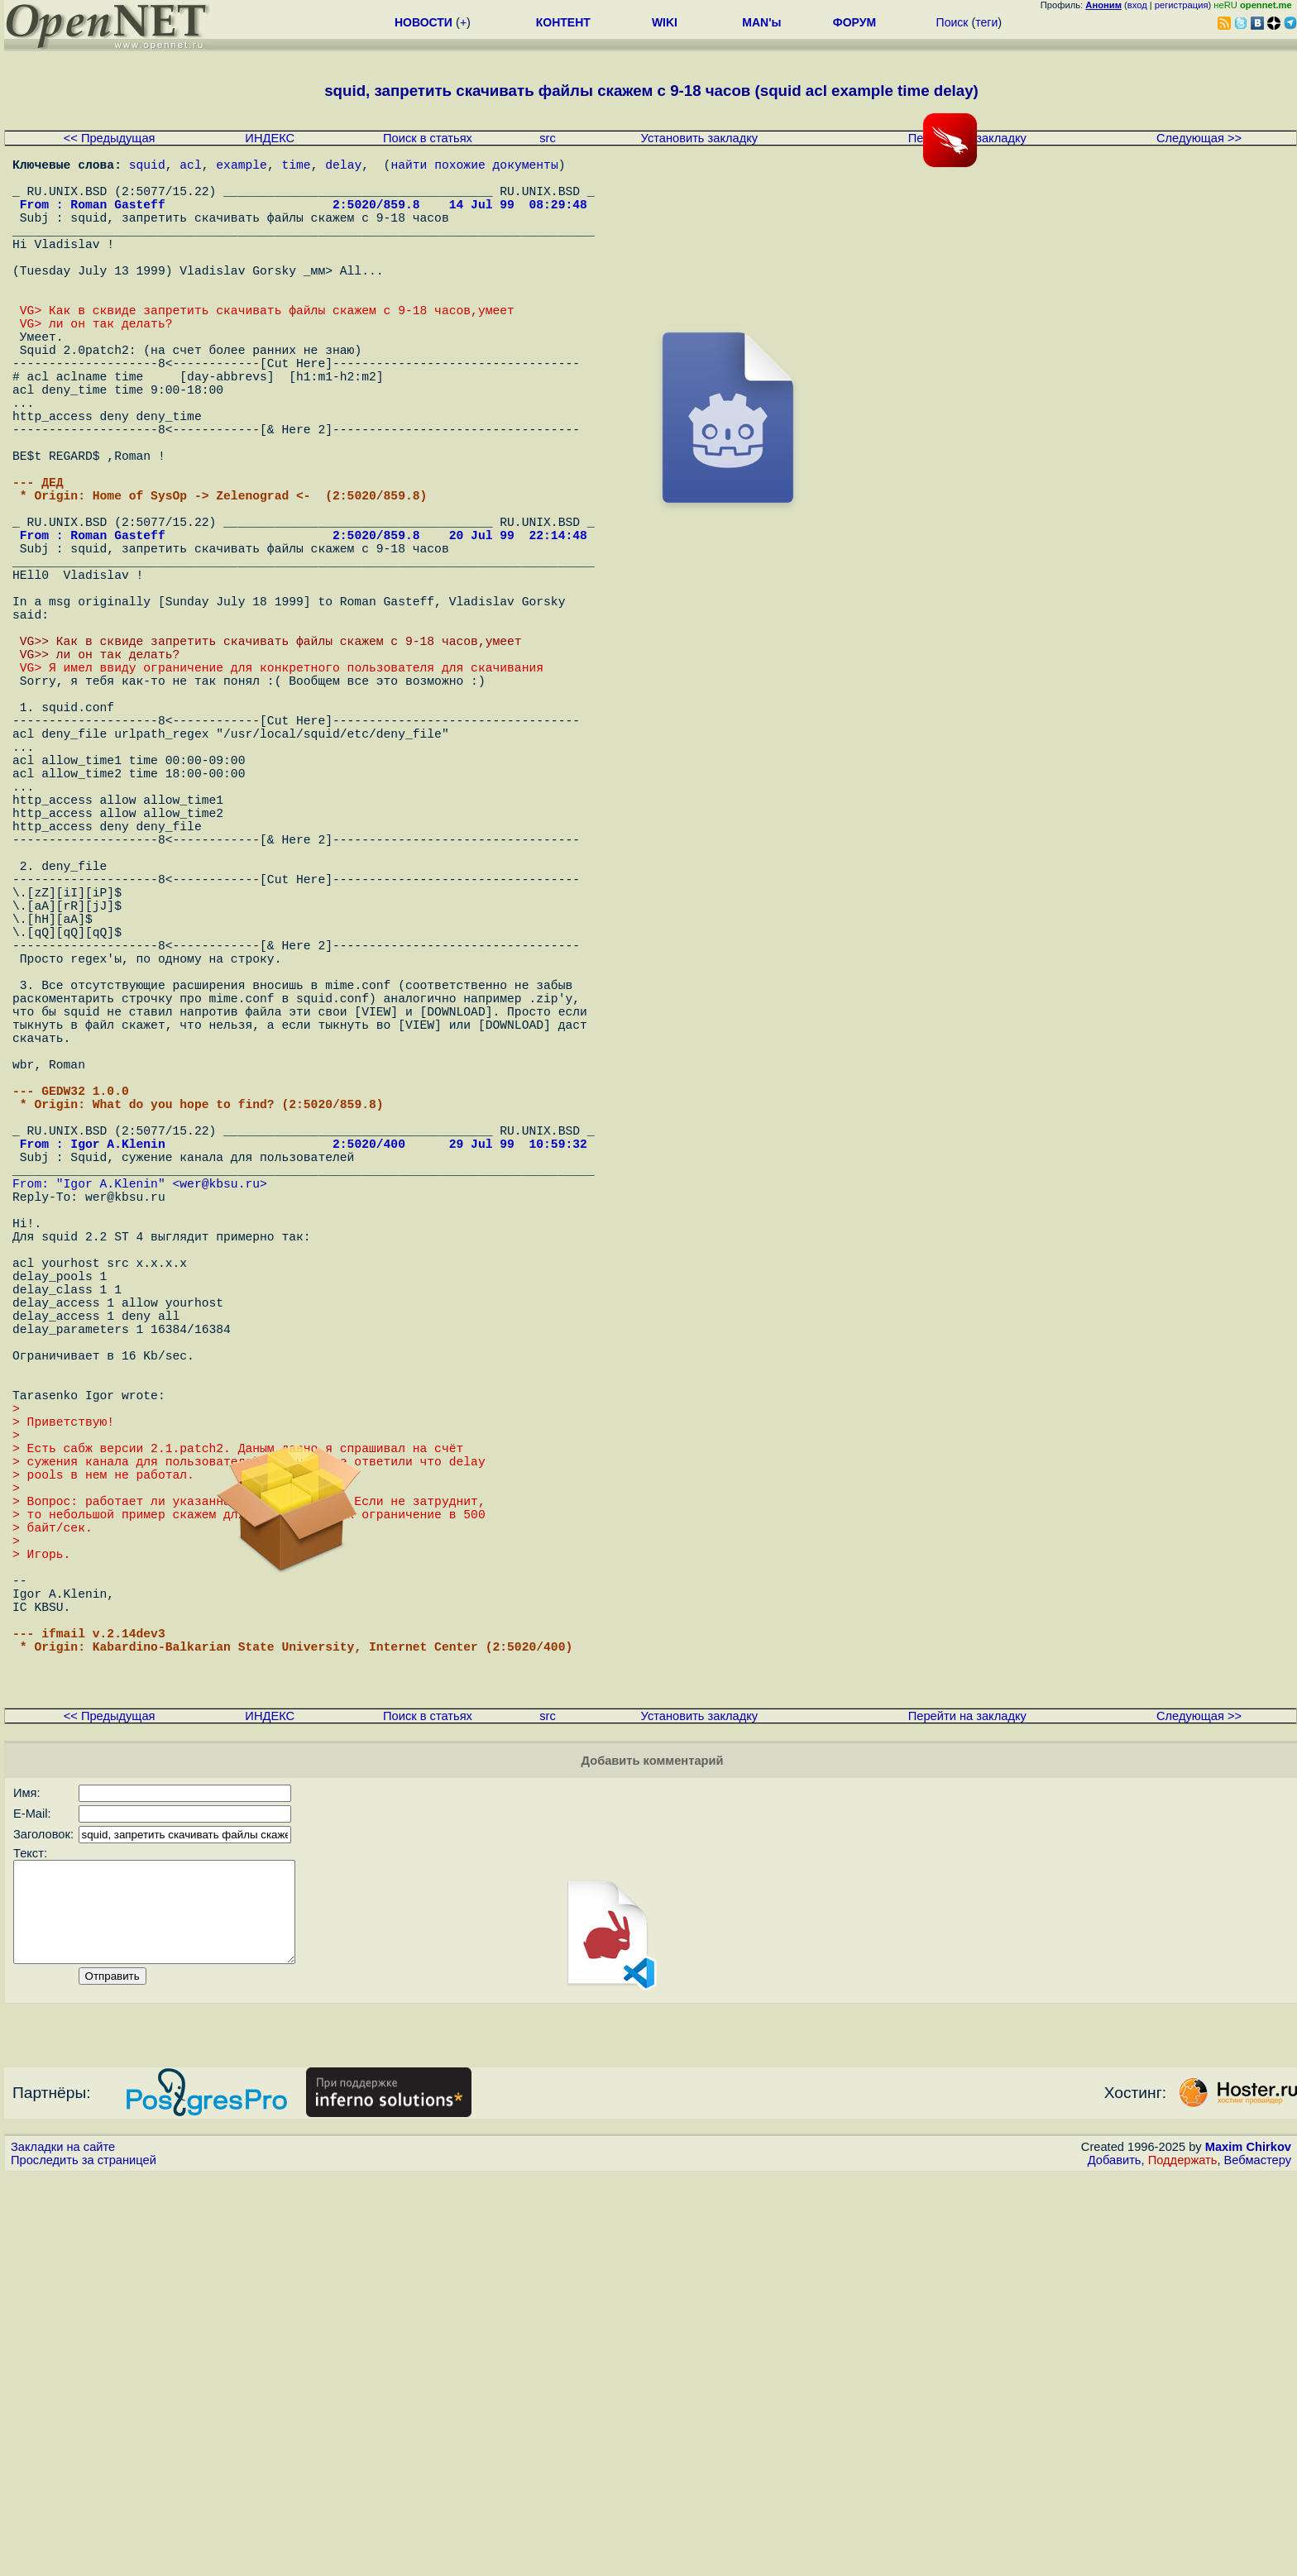  What do you see at coordinates (728, 421) in the screenshot?
I see `a godot game engine project file` at bounding box center [728, 421].